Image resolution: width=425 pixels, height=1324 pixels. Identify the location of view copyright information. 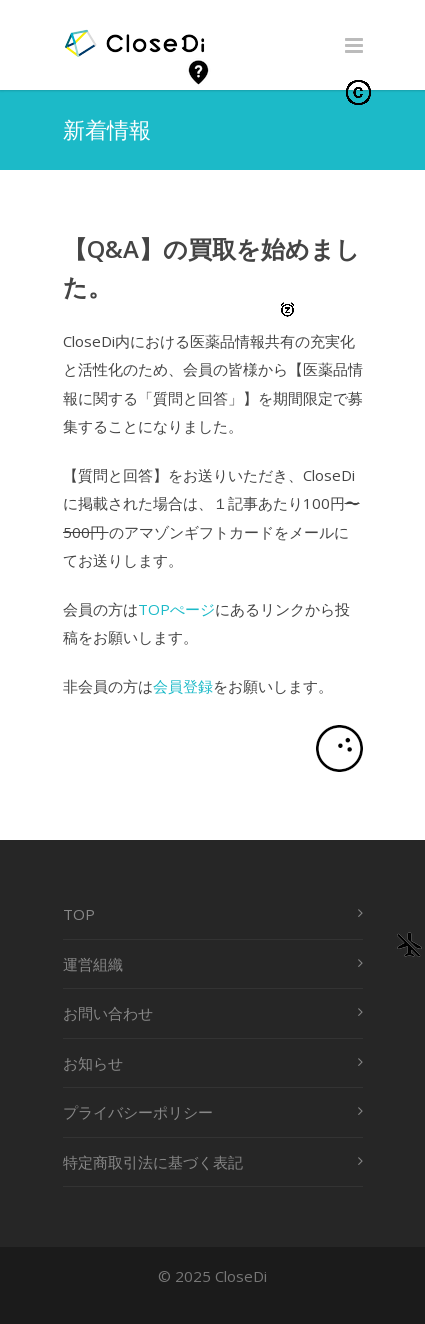
(358, 92).